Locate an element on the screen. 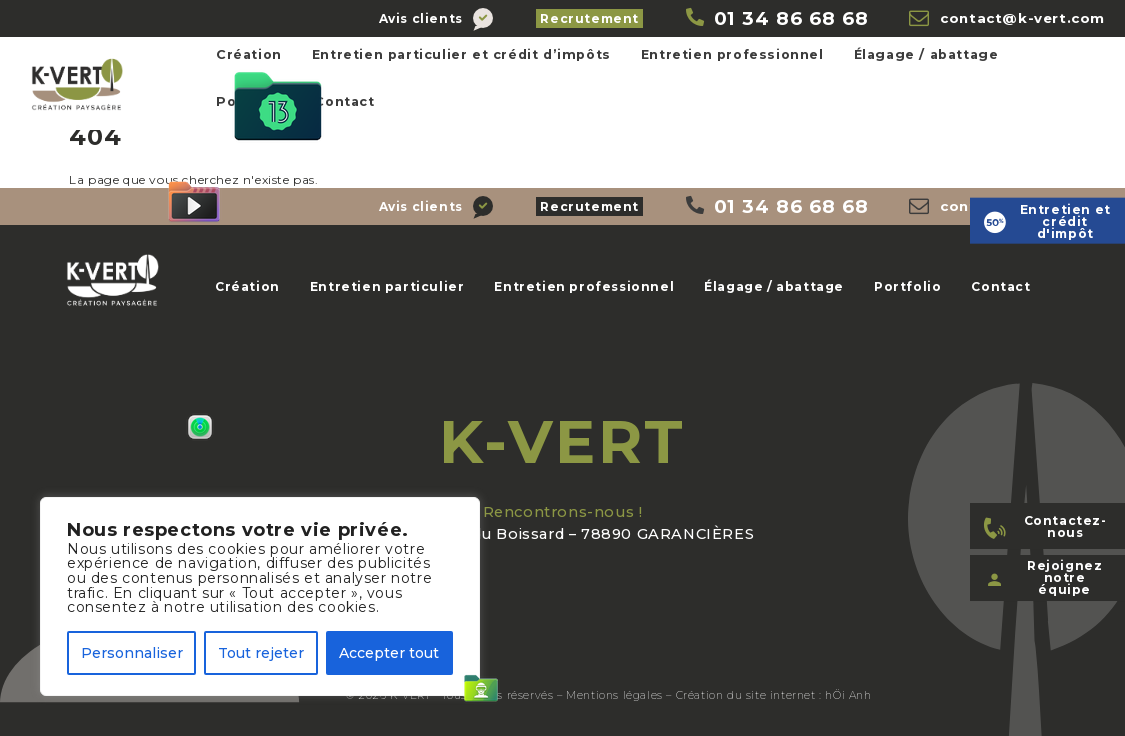  open your movie files folder is located at coordinates (194, 203).